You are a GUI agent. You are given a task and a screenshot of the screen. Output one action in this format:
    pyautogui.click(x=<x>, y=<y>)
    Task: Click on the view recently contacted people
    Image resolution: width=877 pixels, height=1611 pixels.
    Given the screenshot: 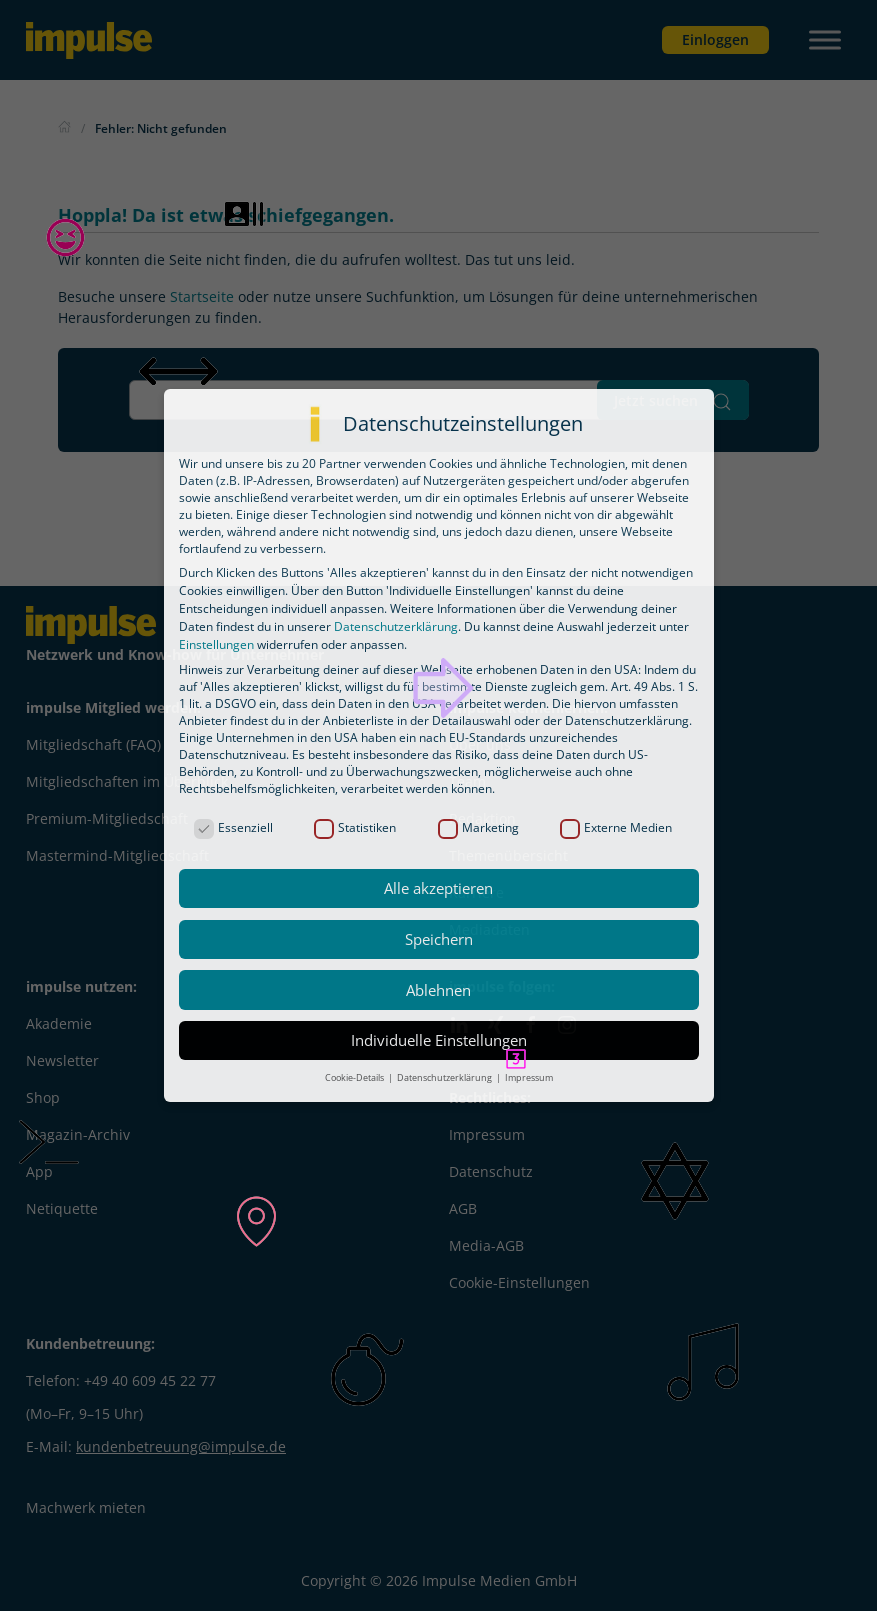 What is the action you would take?
    pyautogui.click(x=244, y=214)
    